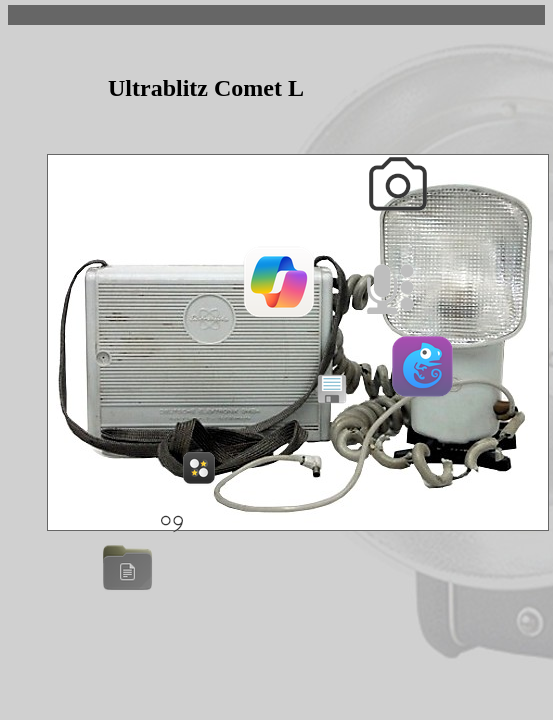  I want to click on save file or document, so click(332, 389).